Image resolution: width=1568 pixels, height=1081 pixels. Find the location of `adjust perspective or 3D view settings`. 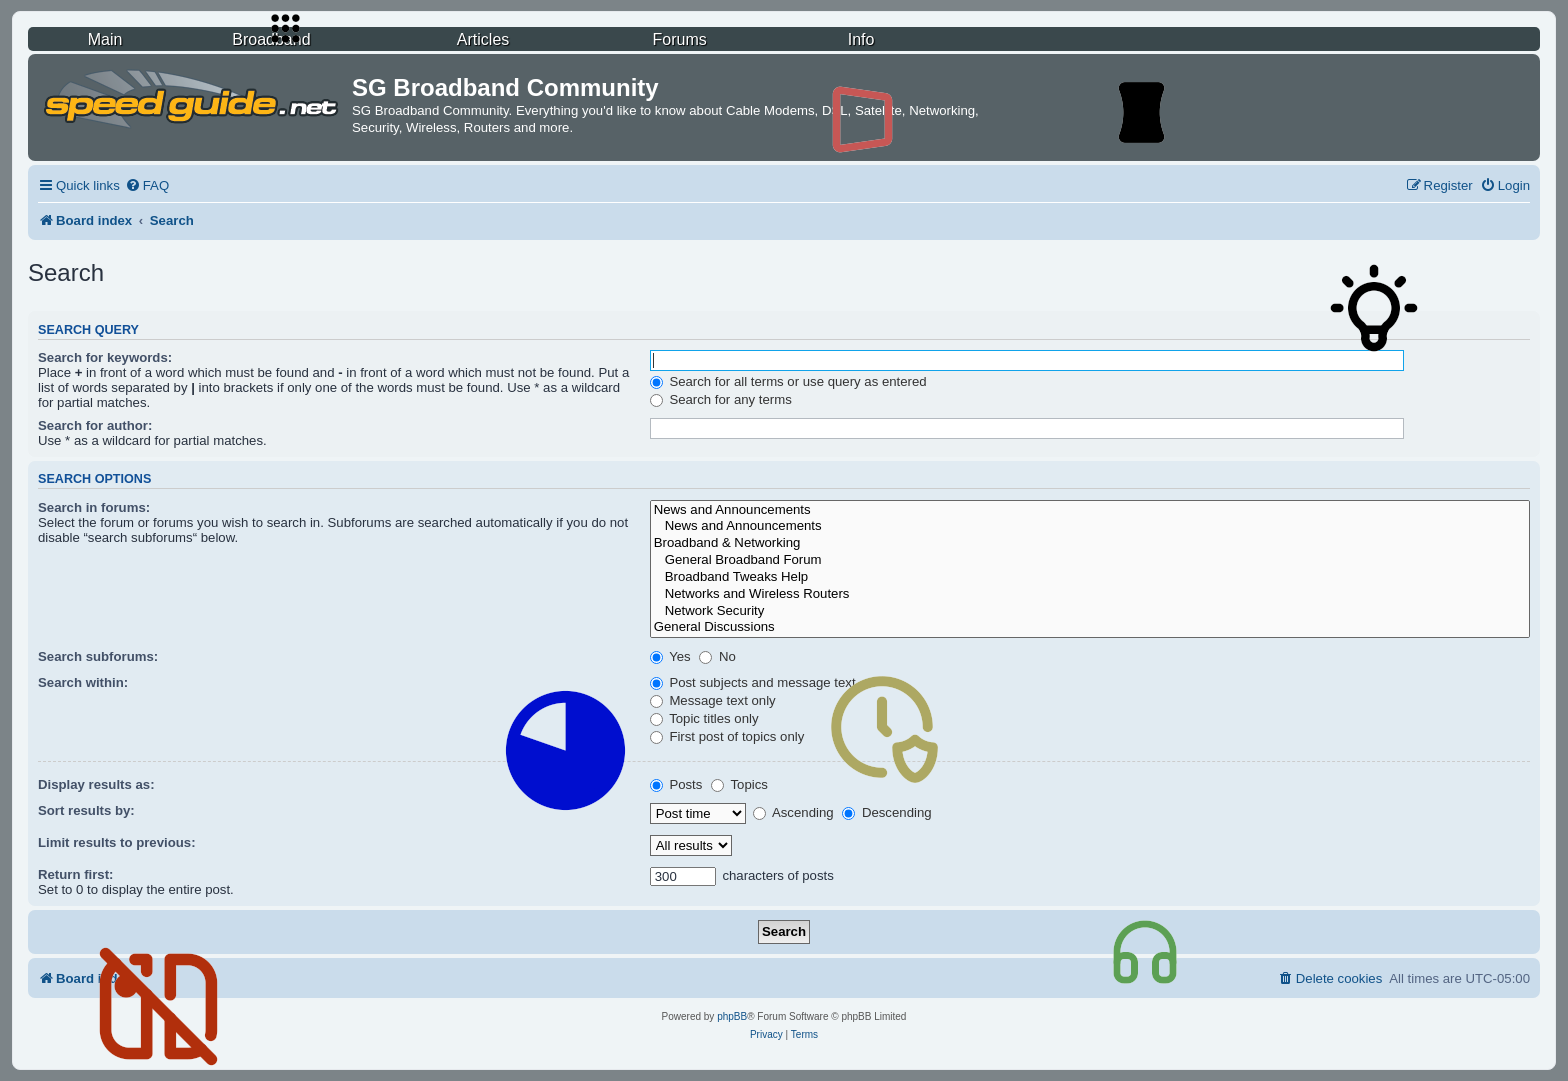

adjust perspective or 3D view settings is located at coordinates (862, 119).